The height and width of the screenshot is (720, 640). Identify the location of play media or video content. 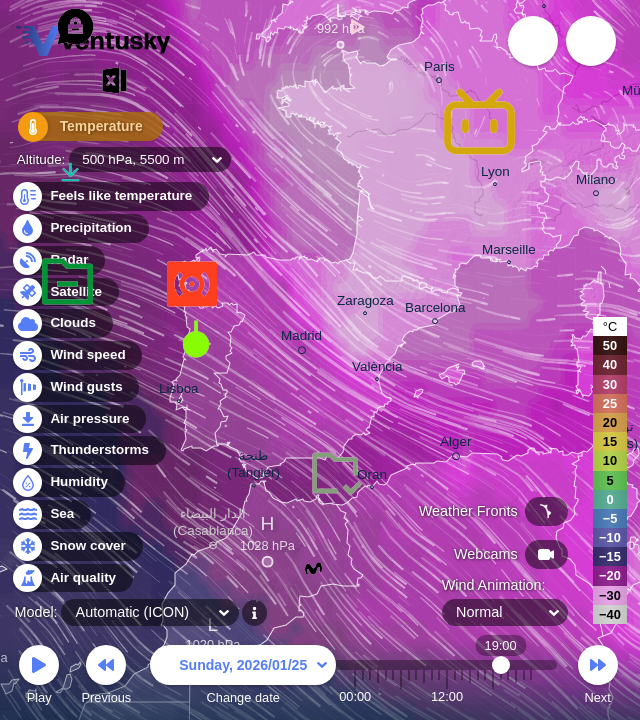
(357, 27).